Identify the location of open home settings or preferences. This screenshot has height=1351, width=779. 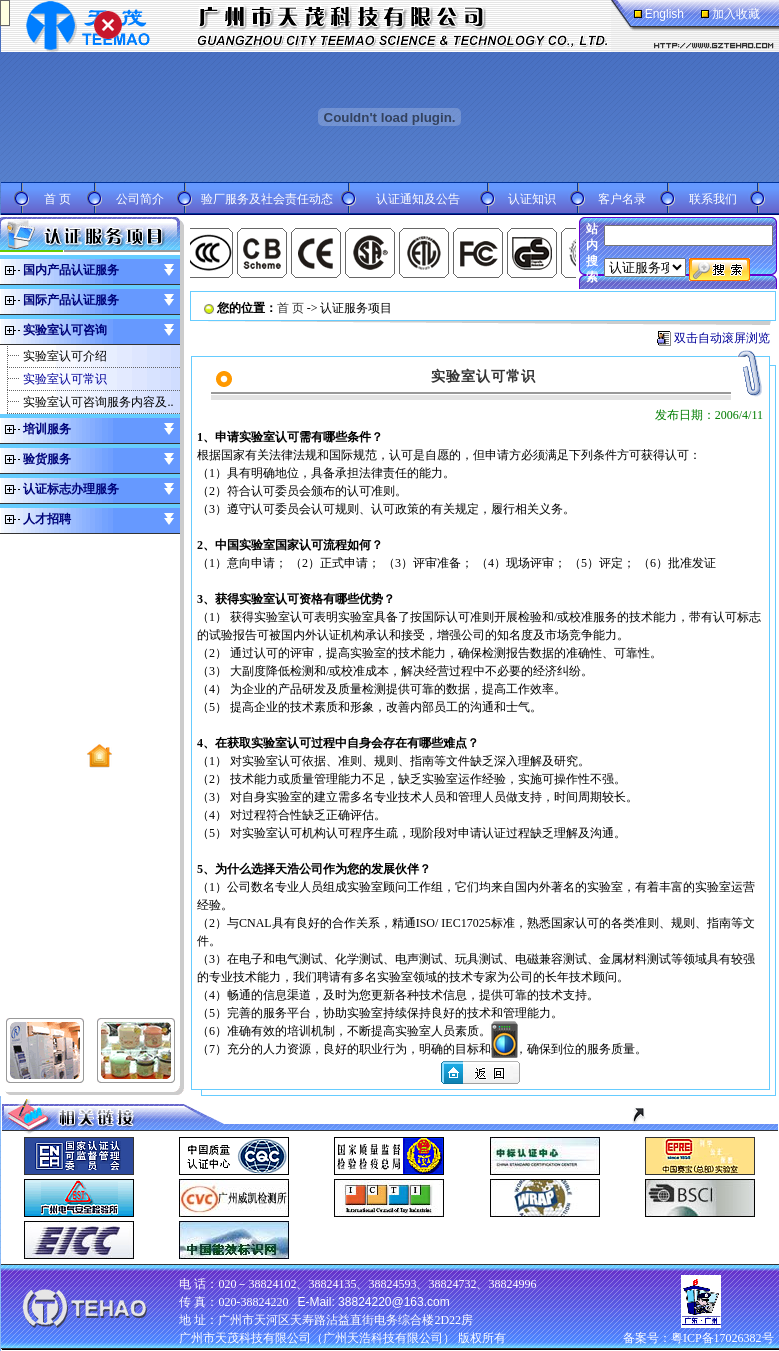
(99, 755).